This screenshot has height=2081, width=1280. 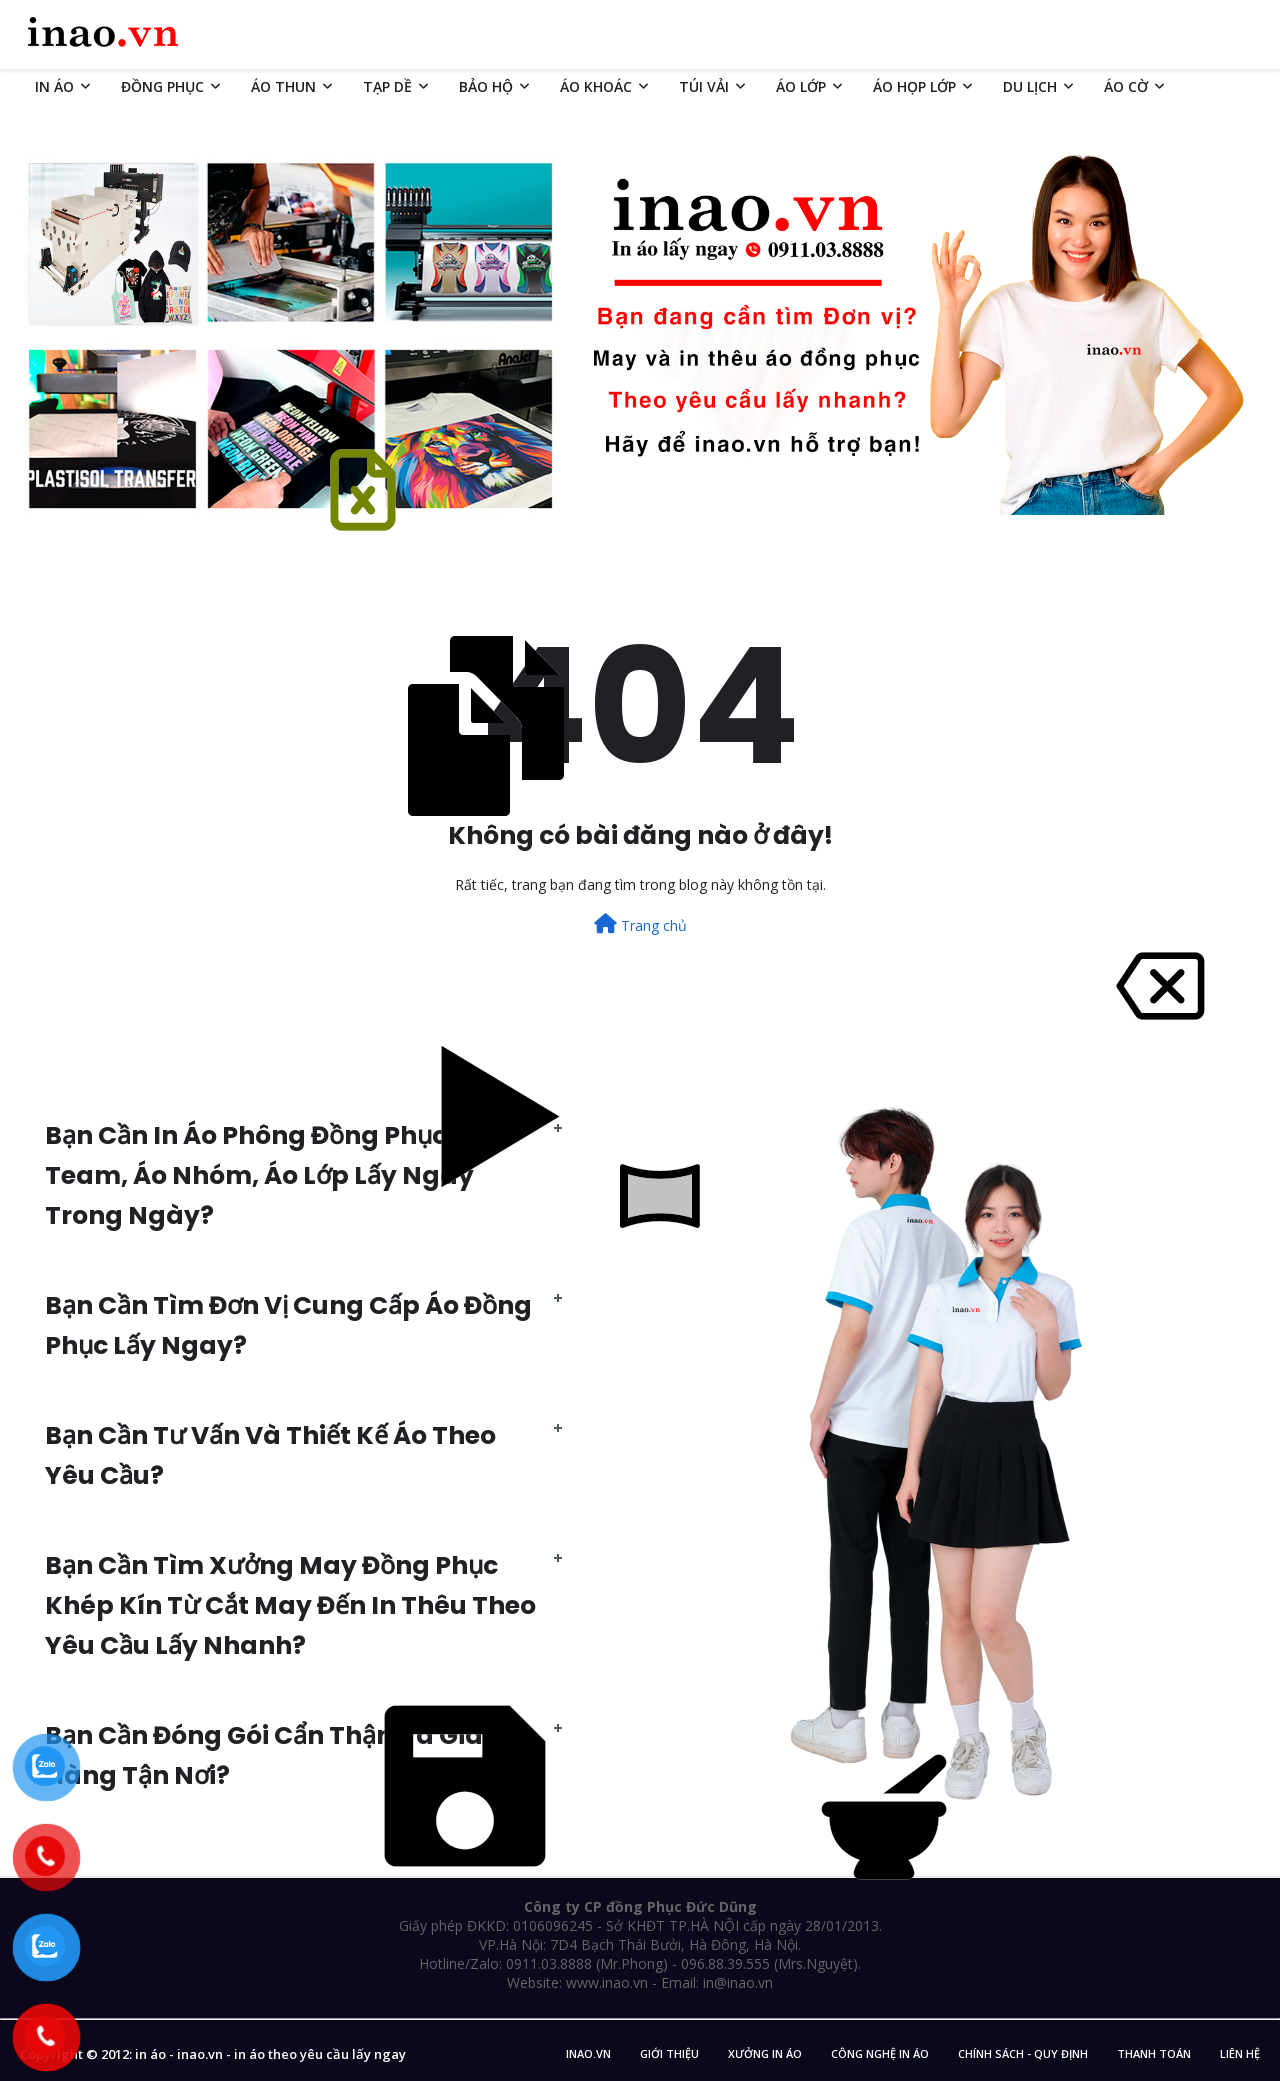 What do you see at coordinates (500, 1116) in the screenshot?
I see `start playing media` at bounding box center [500, 1116].